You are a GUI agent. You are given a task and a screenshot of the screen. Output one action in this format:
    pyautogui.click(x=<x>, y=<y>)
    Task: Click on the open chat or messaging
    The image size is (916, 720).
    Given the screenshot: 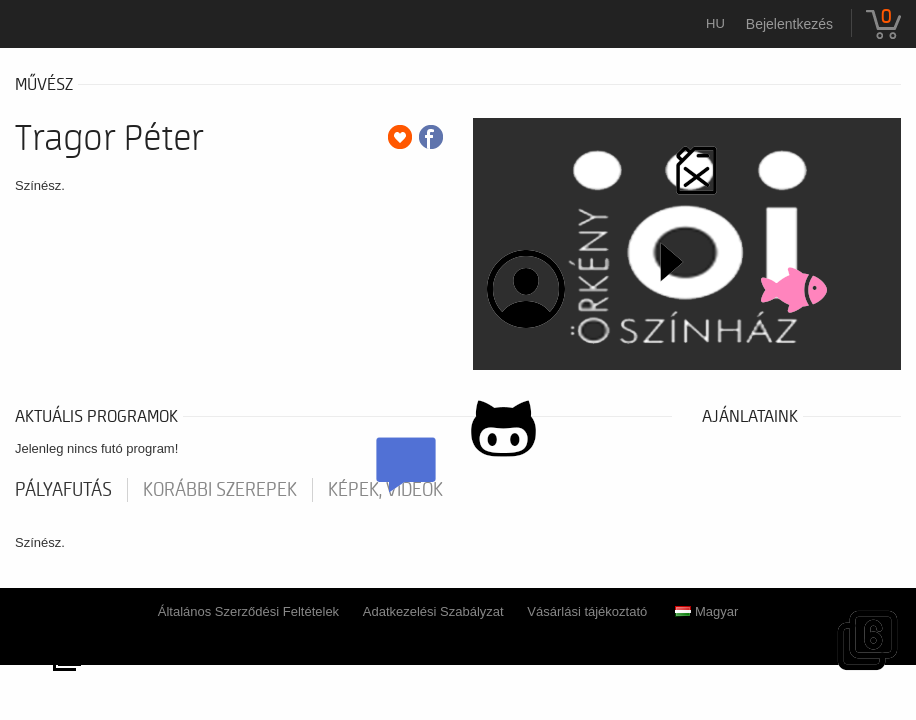 What is the action you would take?
    pyautogui.click(x=406, y=465)
    